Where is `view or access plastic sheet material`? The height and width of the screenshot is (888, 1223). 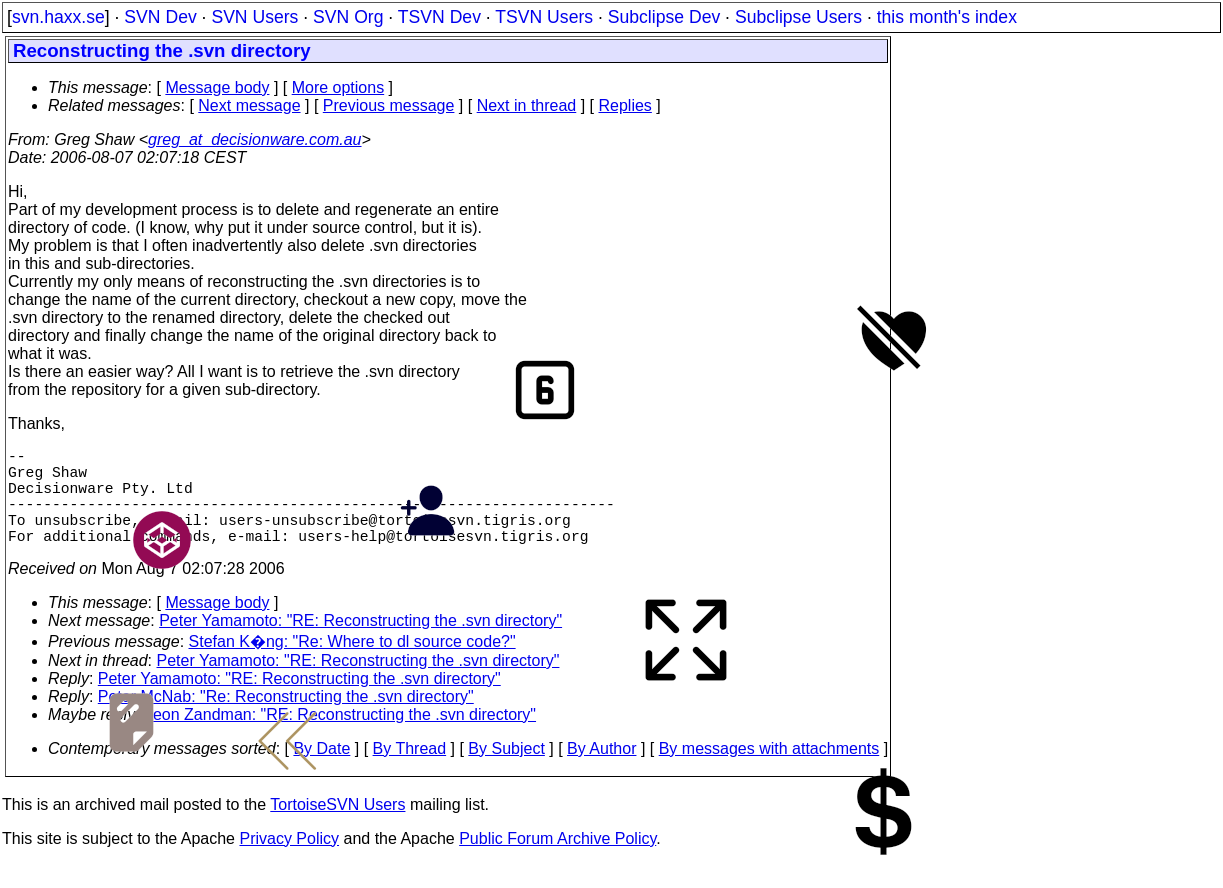
view or access plastic sheet material is located at coordinates (131, 722).